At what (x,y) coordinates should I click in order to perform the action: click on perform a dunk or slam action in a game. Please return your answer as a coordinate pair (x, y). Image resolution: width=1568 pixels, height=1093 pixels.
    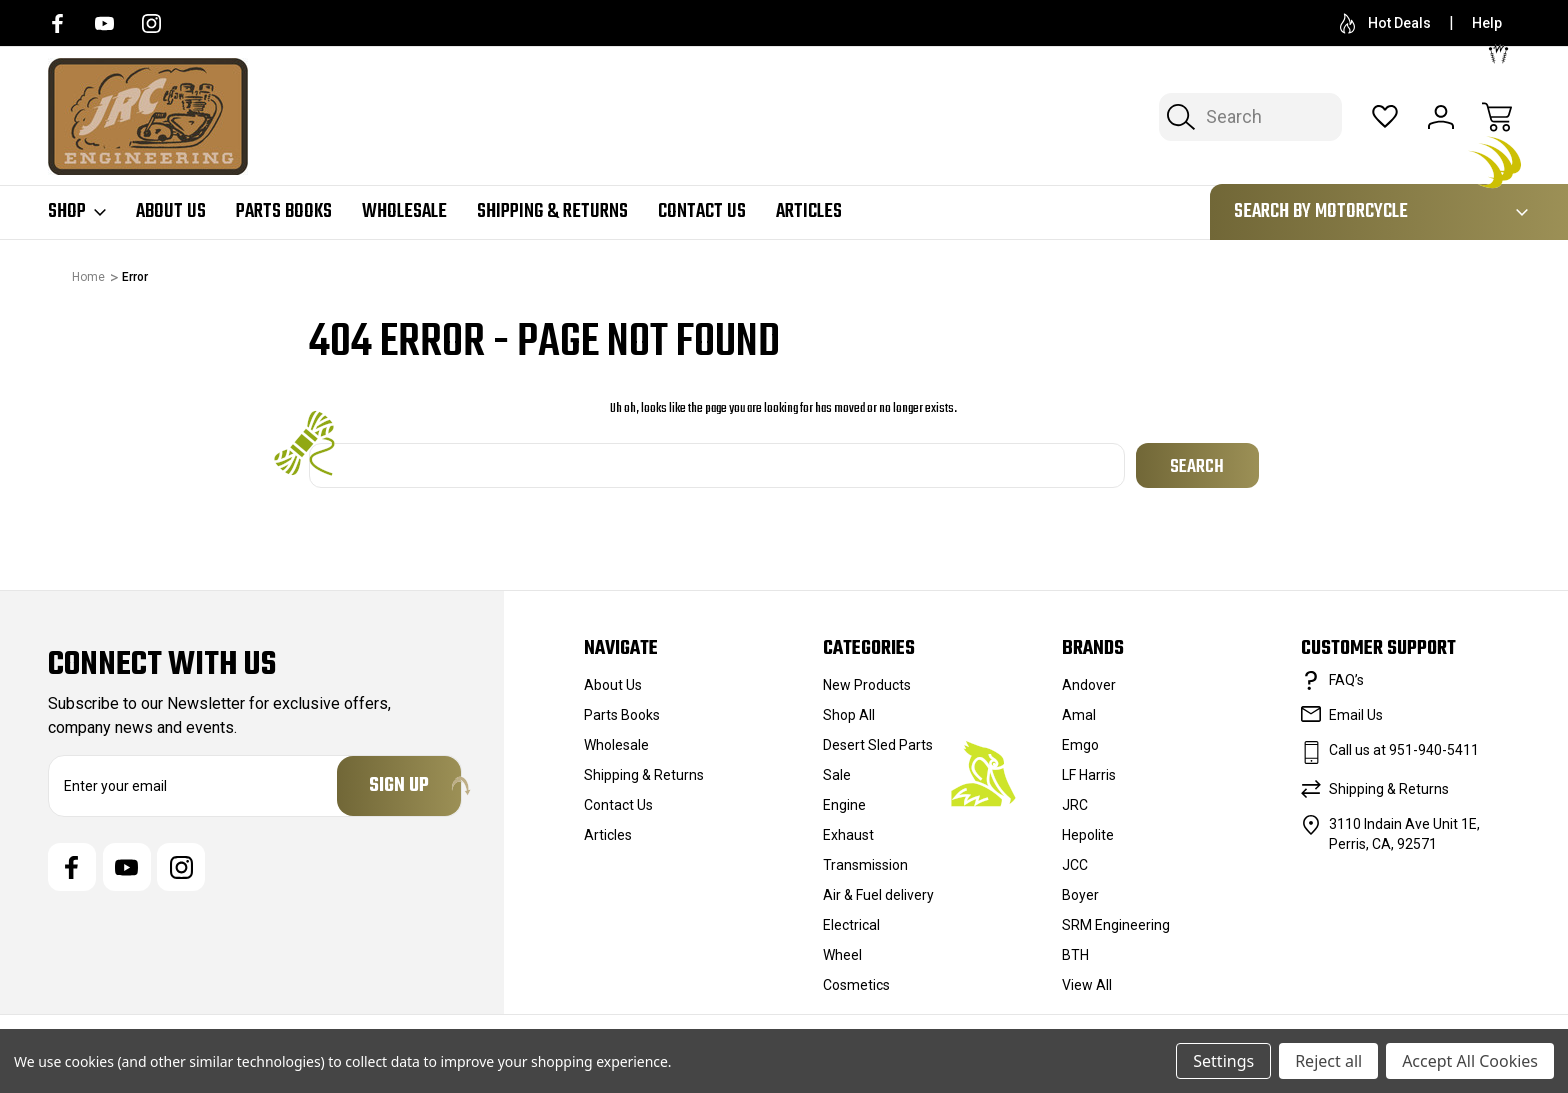
    Looking at the image, I should click on (461, 786).